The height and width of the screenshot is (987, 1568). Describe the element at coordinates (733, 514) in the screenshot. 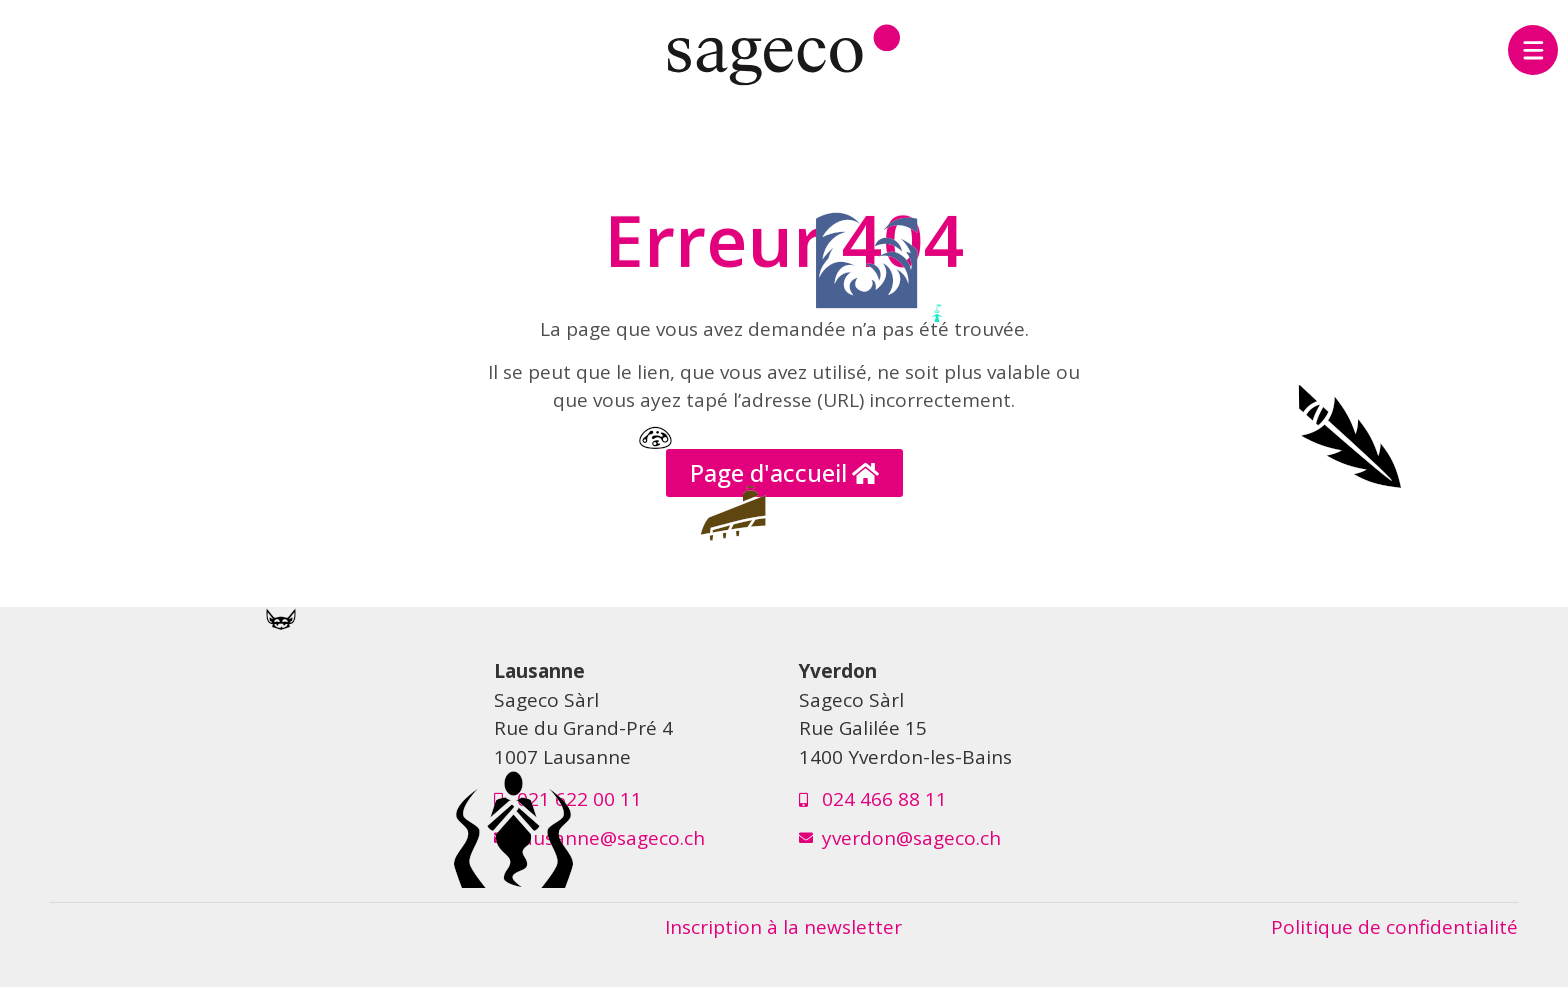

I see `access flight or travel features` at that location.